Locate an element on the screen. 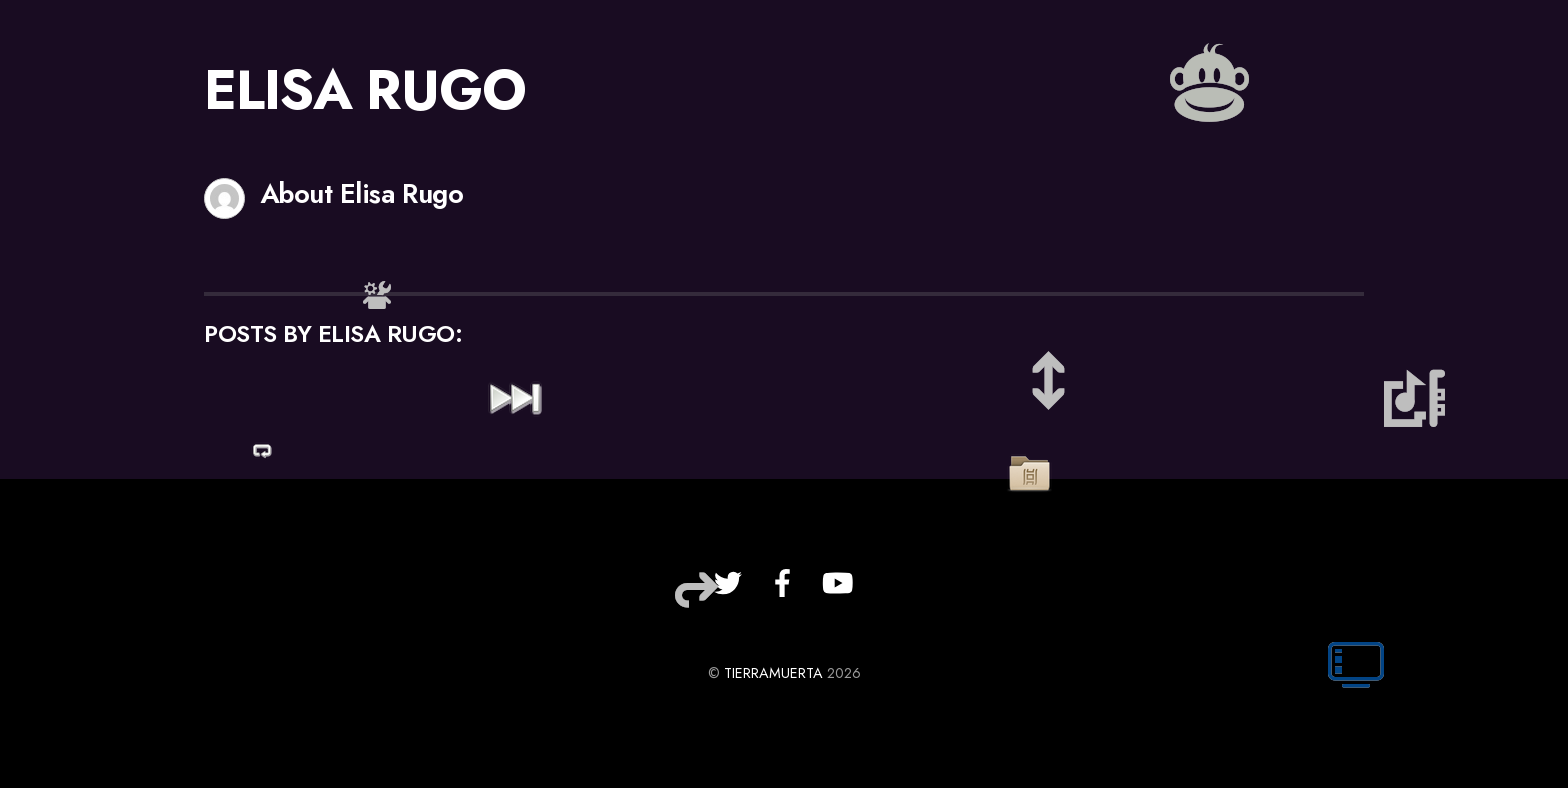  access ubuntu panel preferences is located at coordinates (1356, 663).